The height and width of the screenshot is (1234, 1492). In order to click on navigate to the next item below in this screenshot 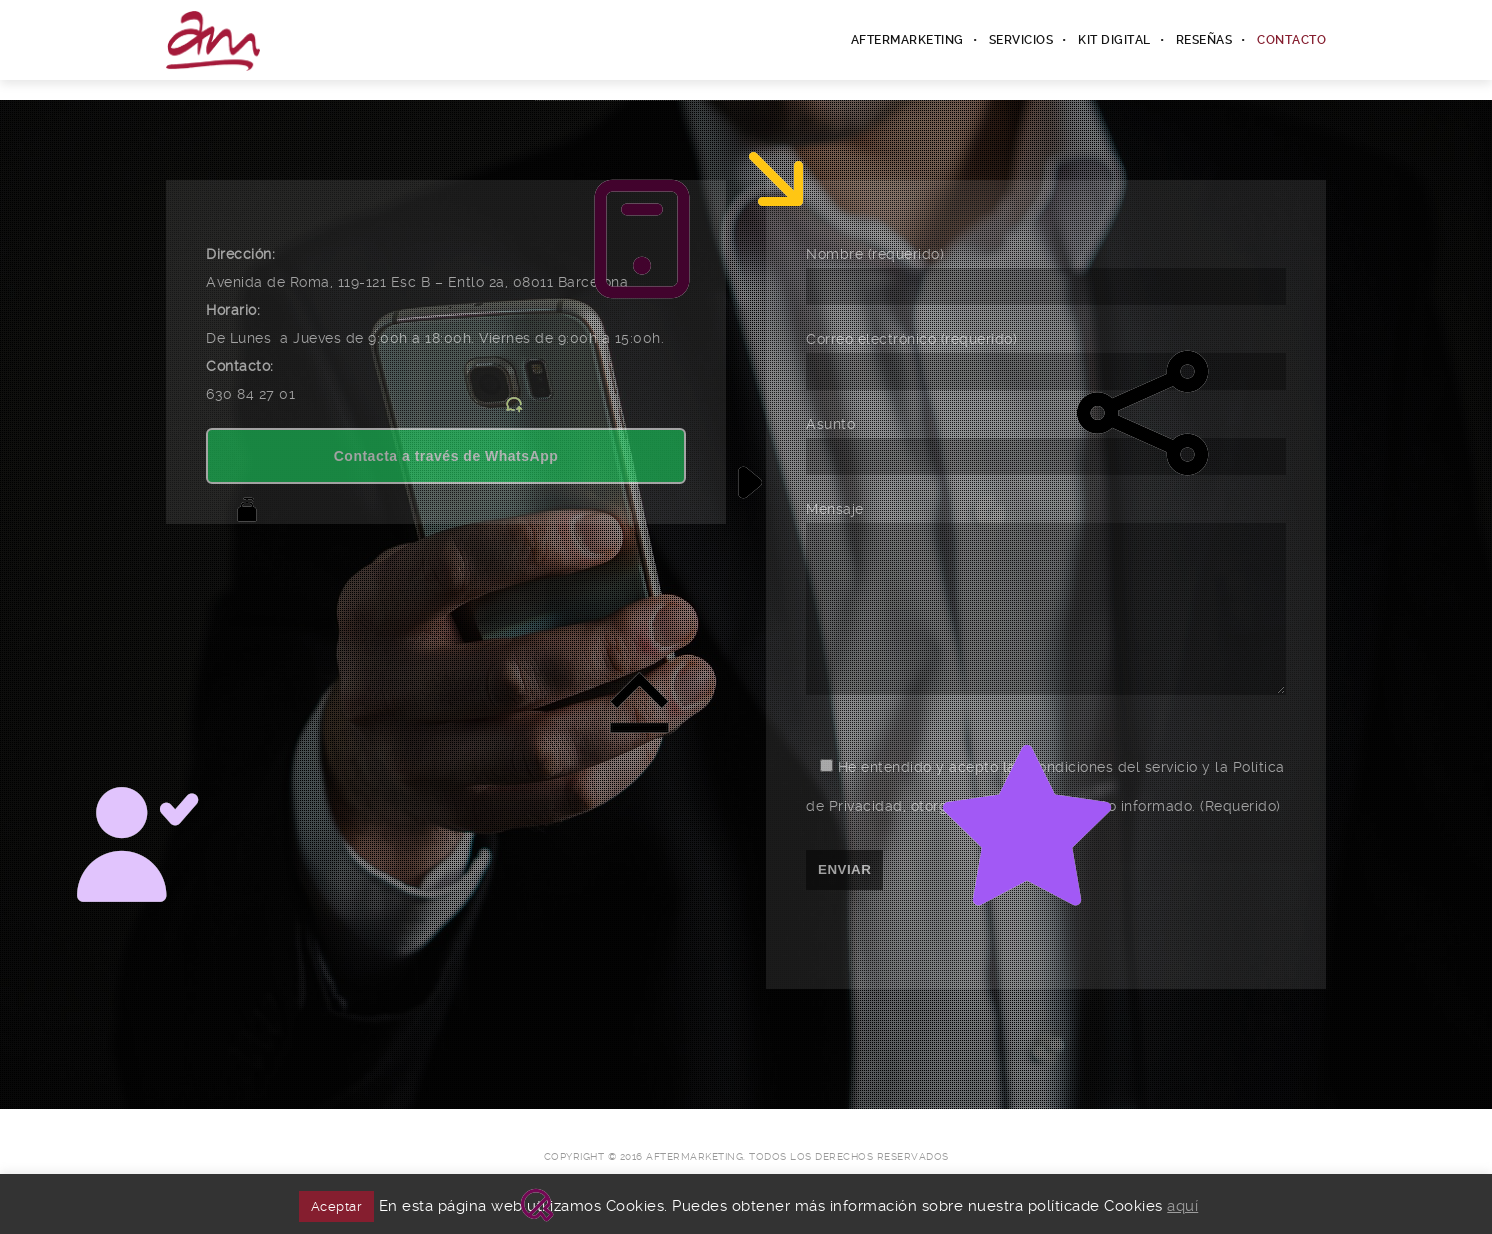, I will do `click(776, 179)`.